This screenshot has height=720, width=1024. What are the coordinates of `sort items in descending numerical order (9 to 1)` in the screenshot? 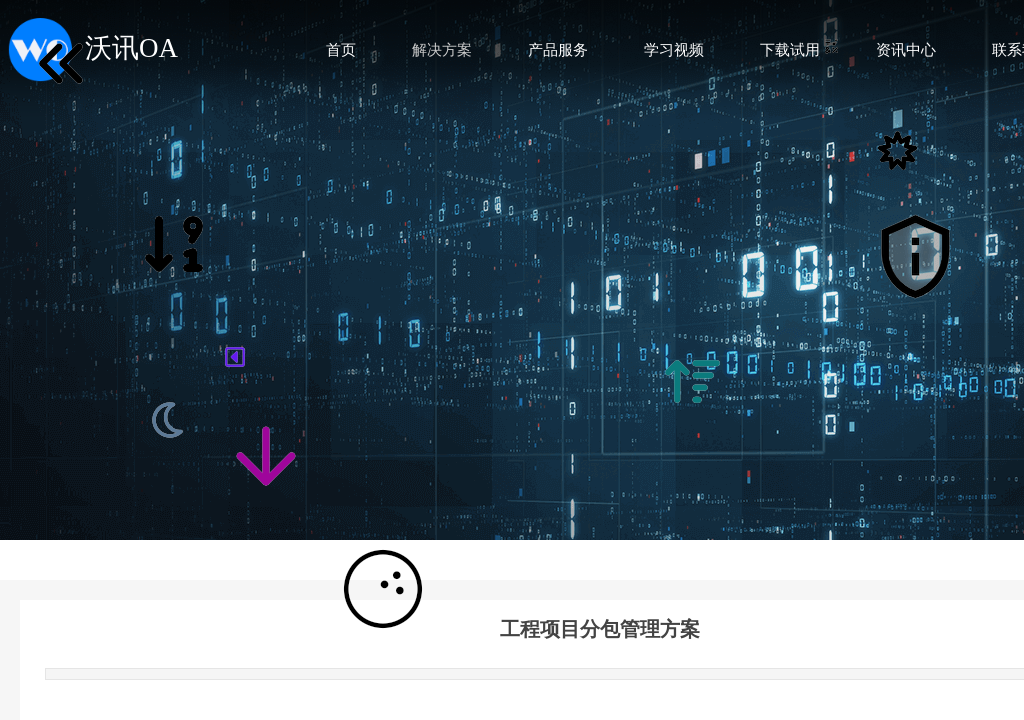 It's located at (175, 244).